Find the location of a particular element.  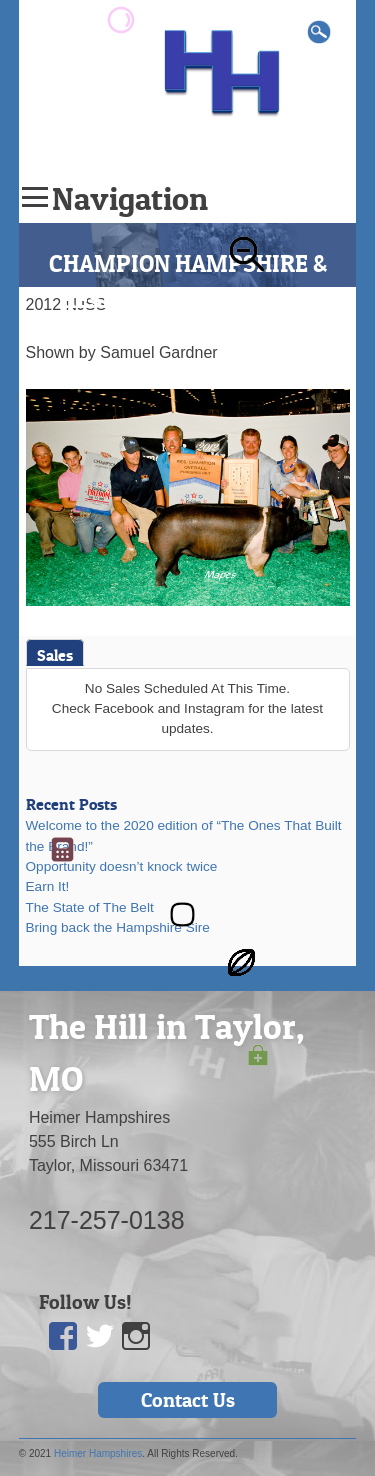

add item to shopping bag is located at coordinates (258, 1055).